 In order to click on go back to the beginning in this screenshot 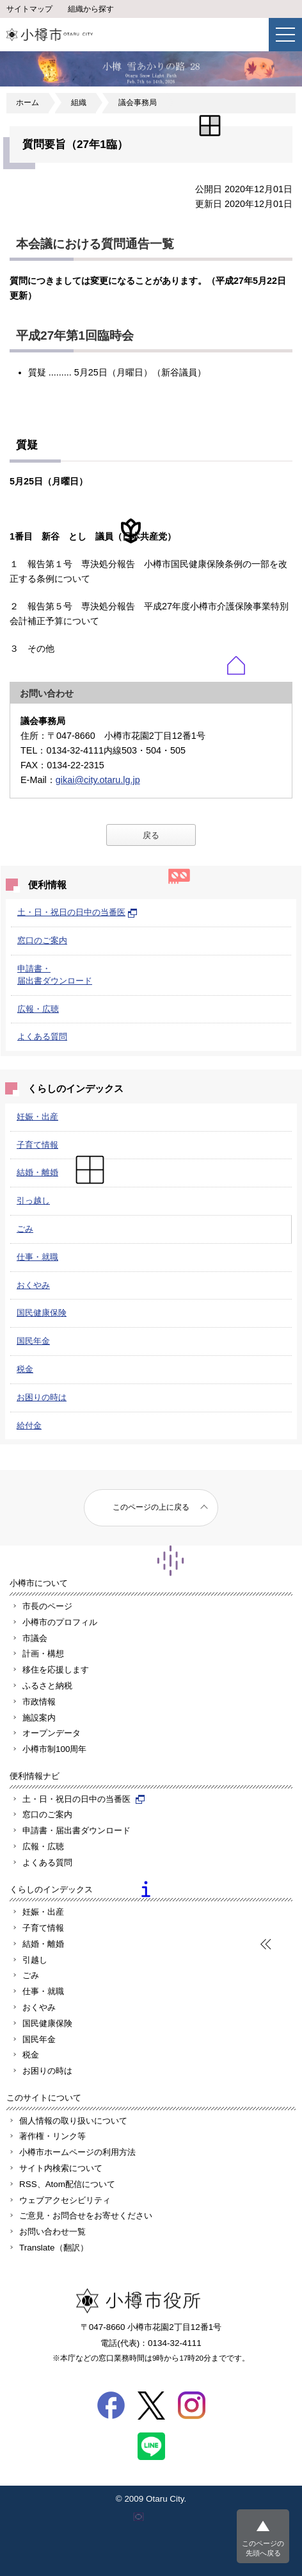, I will do `click(266, 1944)`.